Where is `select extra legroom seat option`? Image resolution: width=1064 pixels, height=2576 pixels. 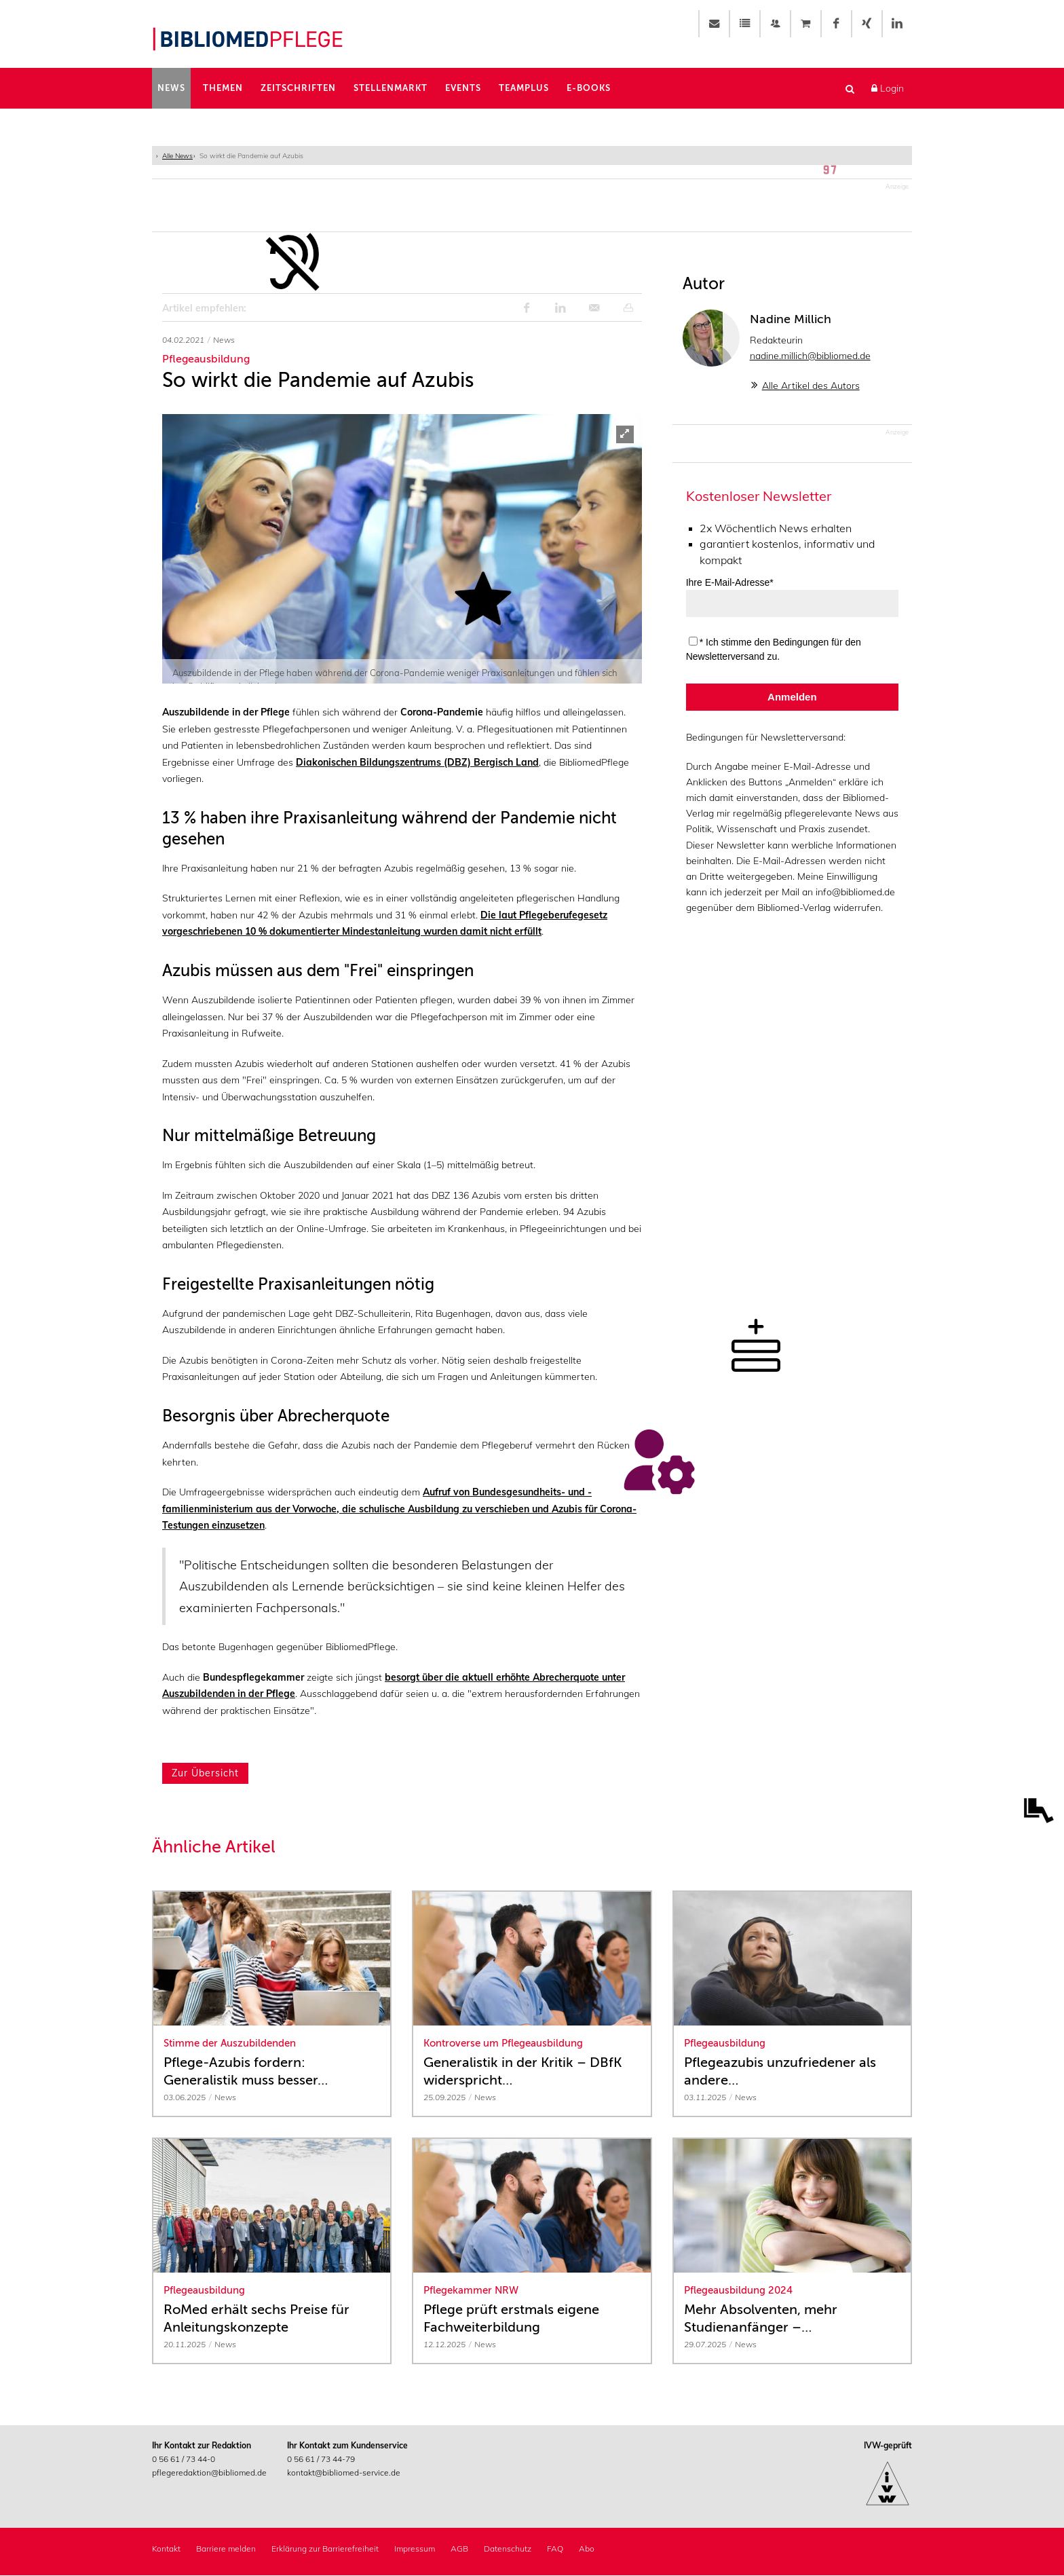
select extra legroom seat option is located at coordinates (1038, 1810).